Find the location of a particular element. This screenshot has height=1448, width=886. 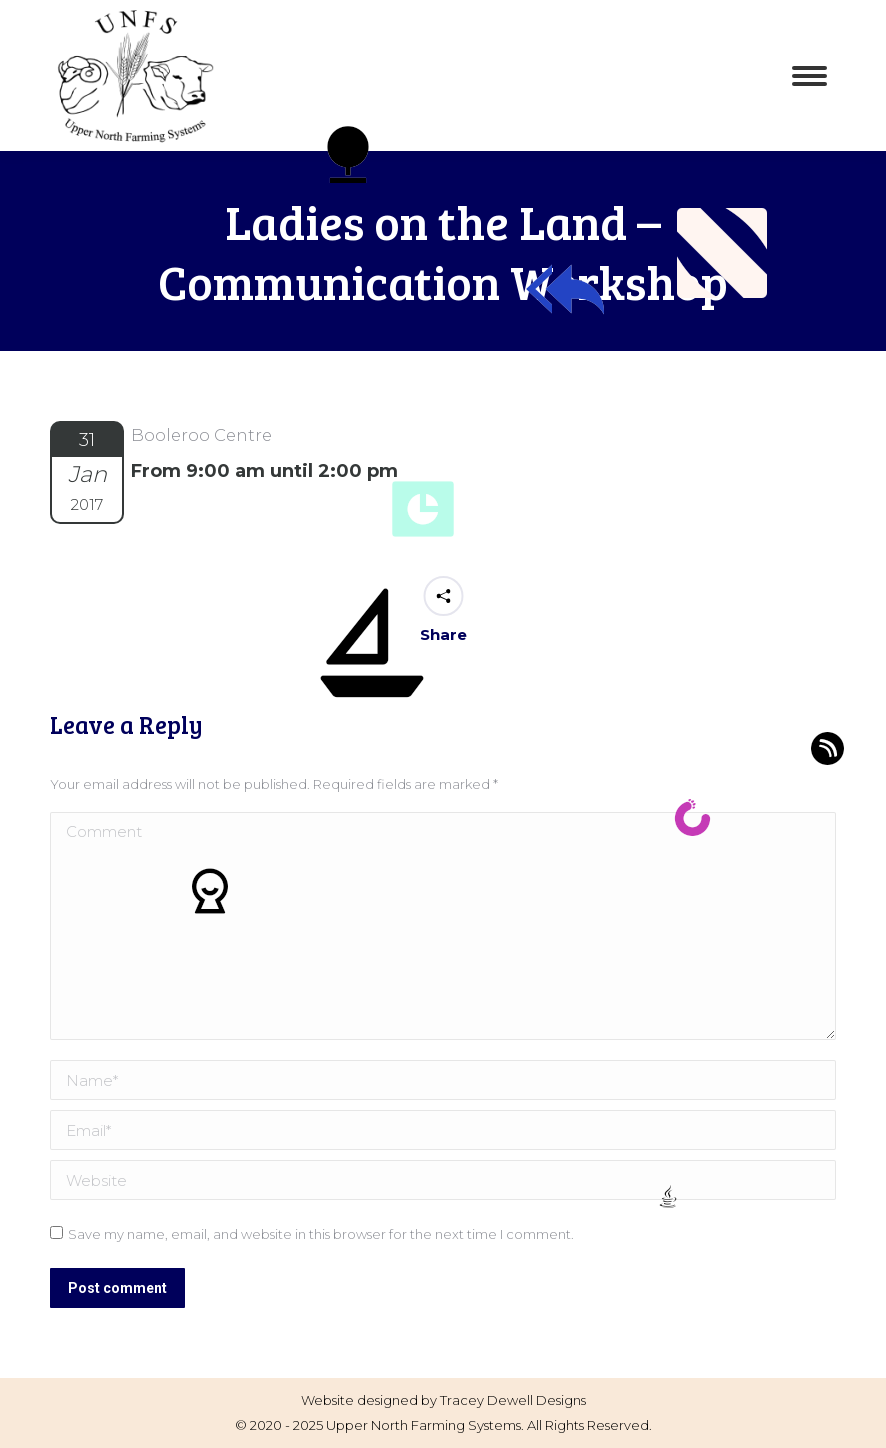

view business analytics dashboard is located at coordinates (423, 509).